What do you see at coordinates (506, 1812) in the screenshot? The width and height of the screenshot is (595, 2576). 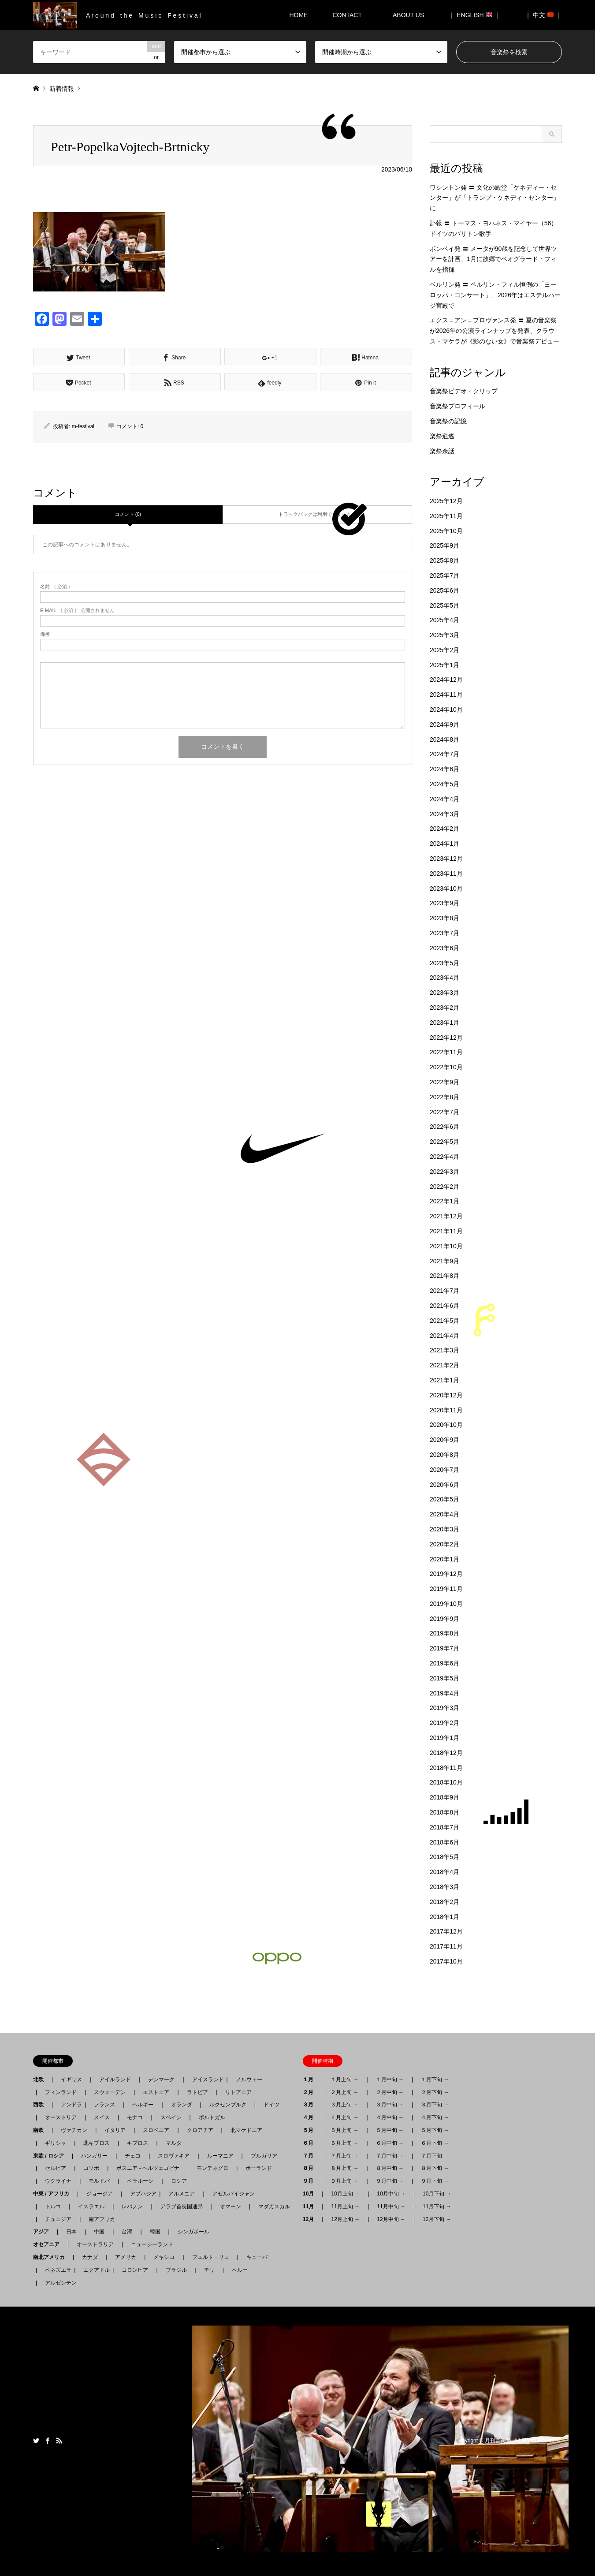 I see `view Social Blade analytics` at bounding box center [506, 1812].